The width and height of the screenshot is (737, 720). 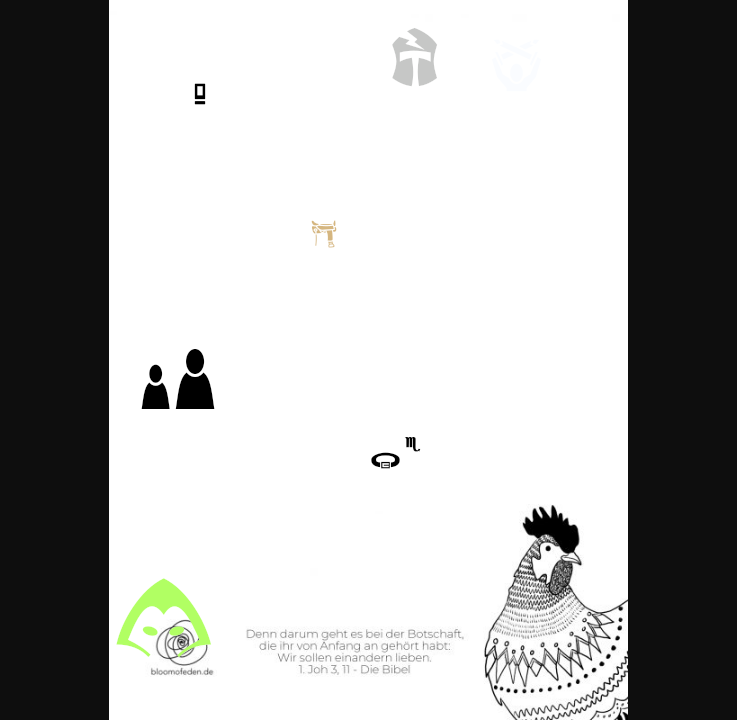 I want to click on equip saddle to mount, so click(x=324, y=234).